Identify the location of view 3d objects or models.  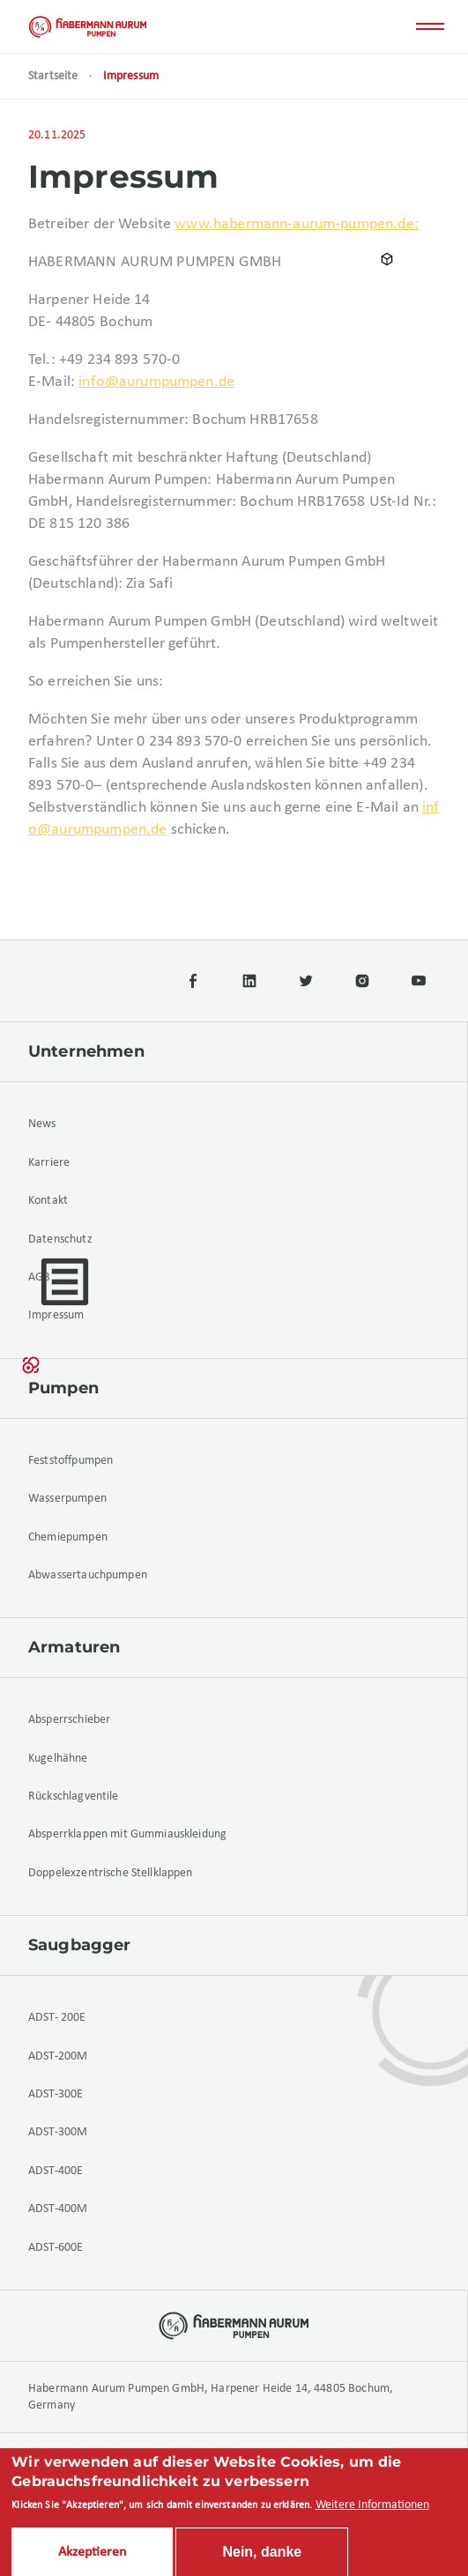
(387, 259).